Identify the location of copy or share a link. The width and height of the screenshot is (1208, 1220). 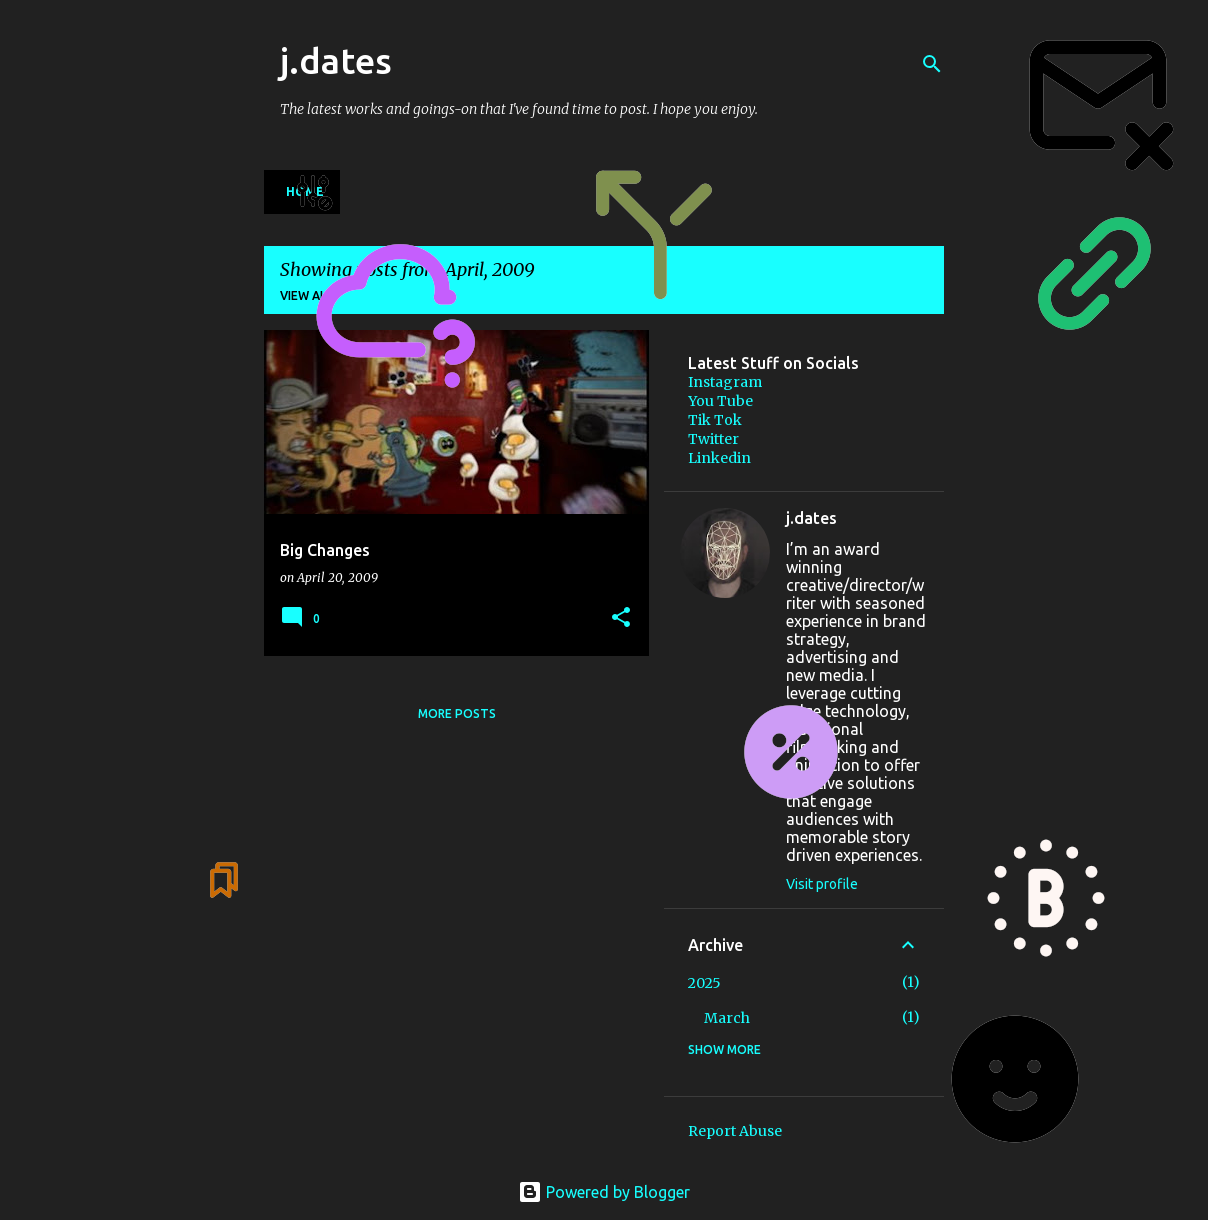
(1094, 273).